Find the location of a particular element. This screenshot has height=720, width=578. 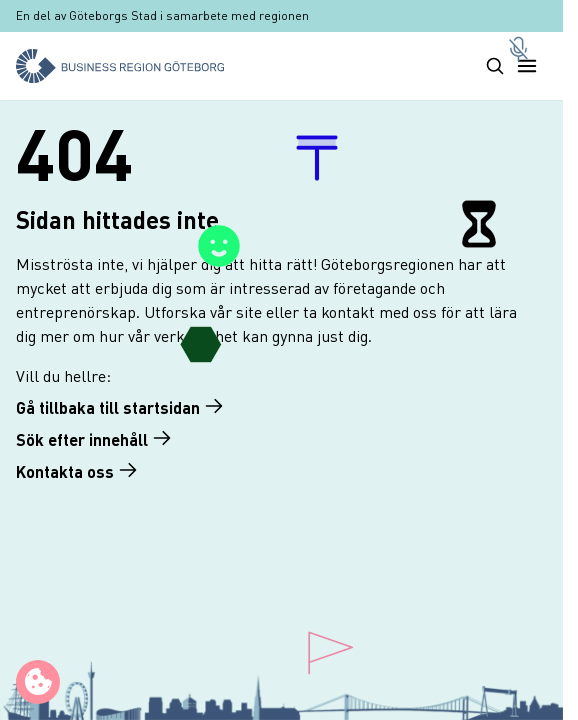

indicates loading or processing in progress is located at coordinates (479, 224).